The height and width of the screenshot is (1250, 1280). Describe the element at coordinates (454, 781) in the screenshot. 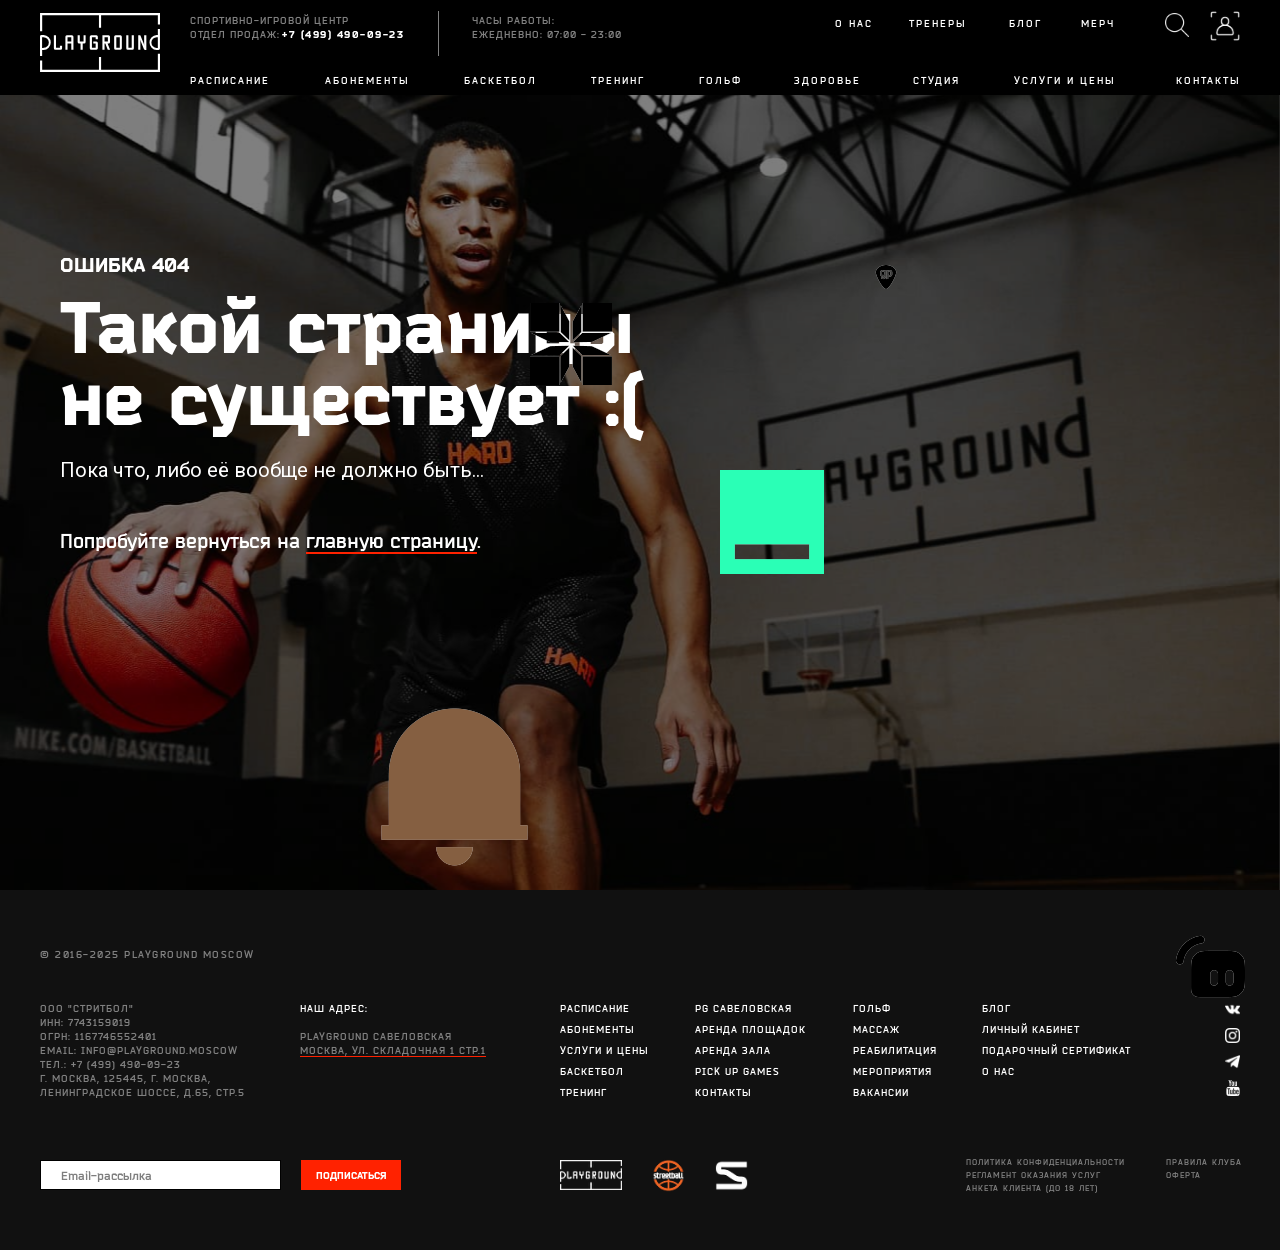

I see `view your notifications` at that location.